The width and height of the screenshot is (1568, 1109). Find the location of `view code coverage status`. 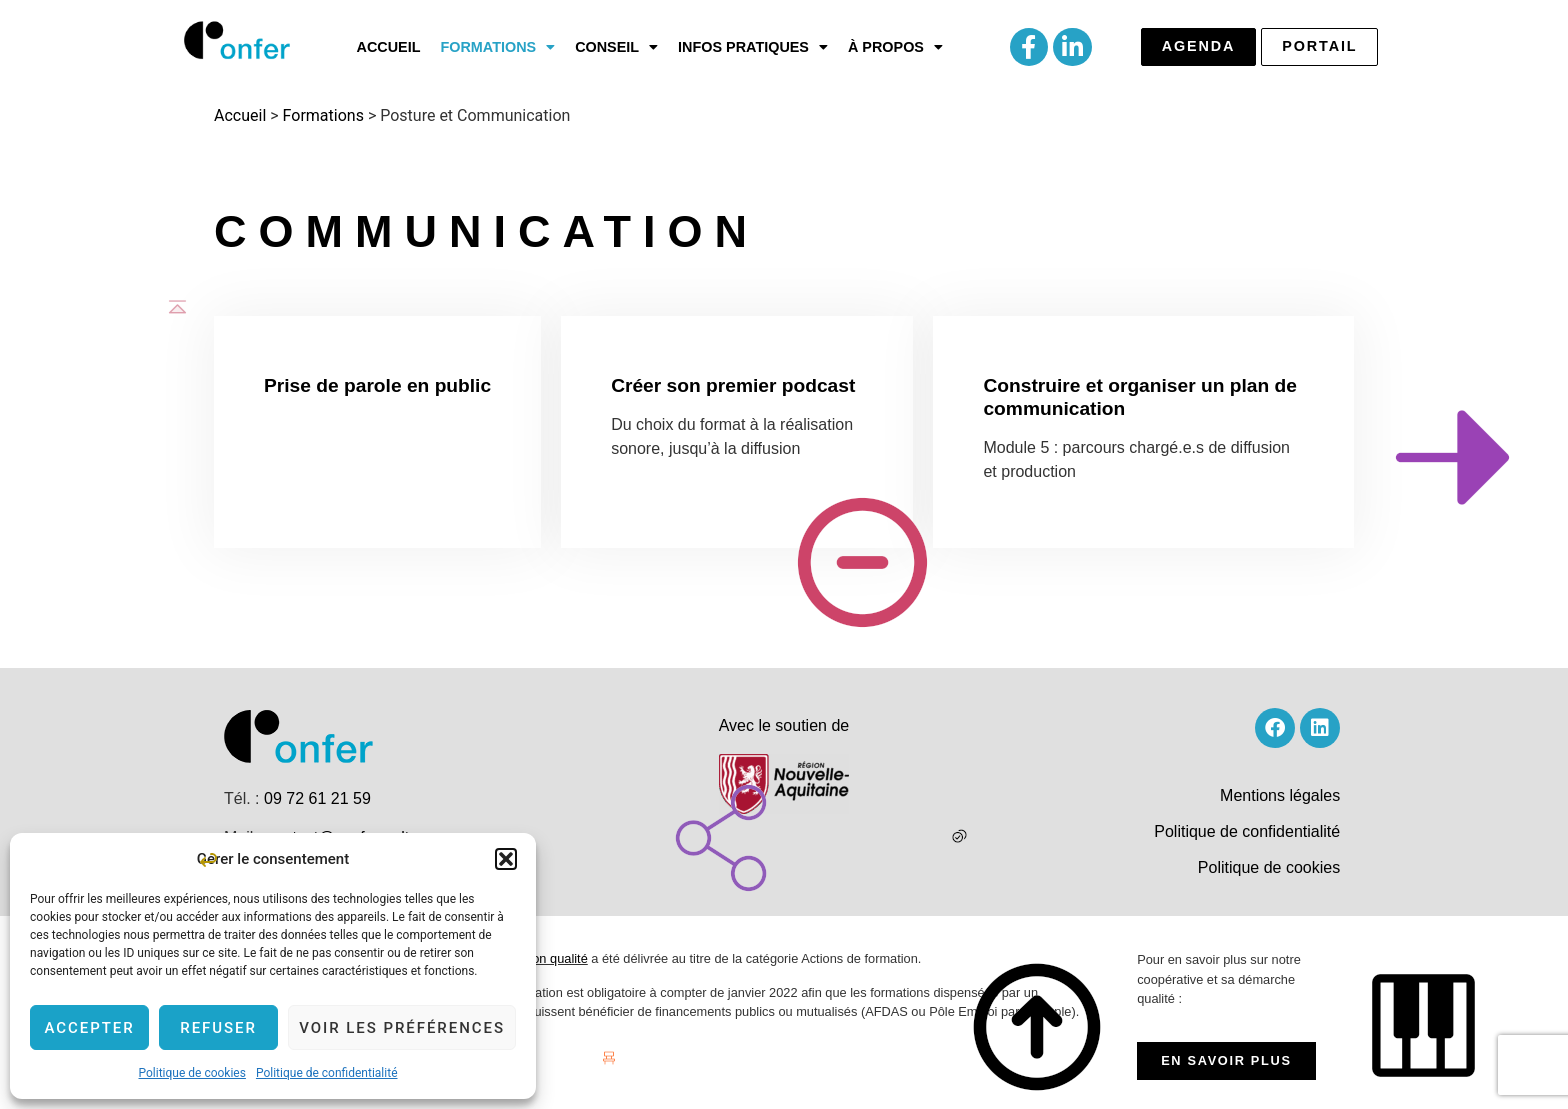

view code coverage status is located at coordinates (959, 835).